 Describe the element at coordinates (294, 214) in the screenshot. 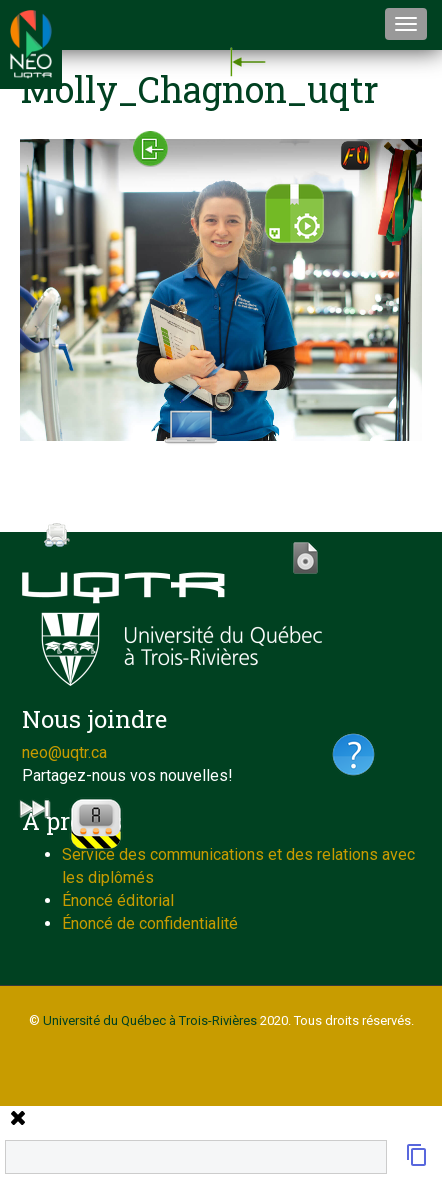

I see `manage software packages and installations` at that location.